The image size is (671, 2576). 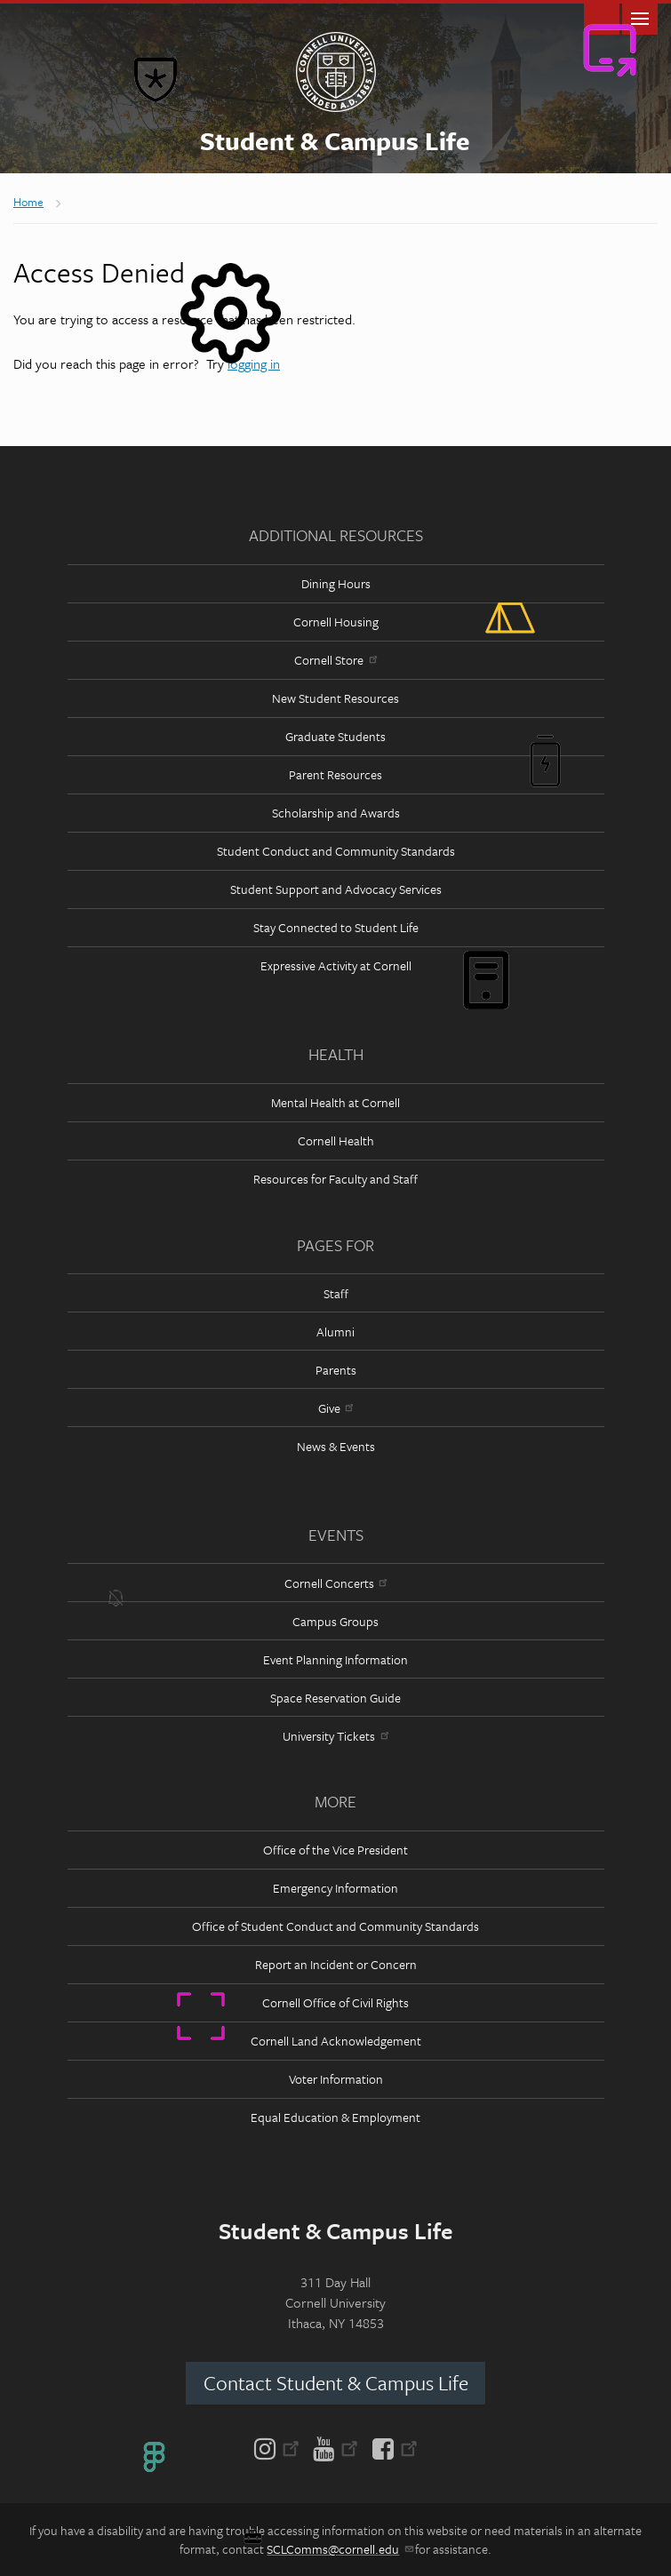 I want to click on access server or desktop computer settings, so click(x=486, y=980).